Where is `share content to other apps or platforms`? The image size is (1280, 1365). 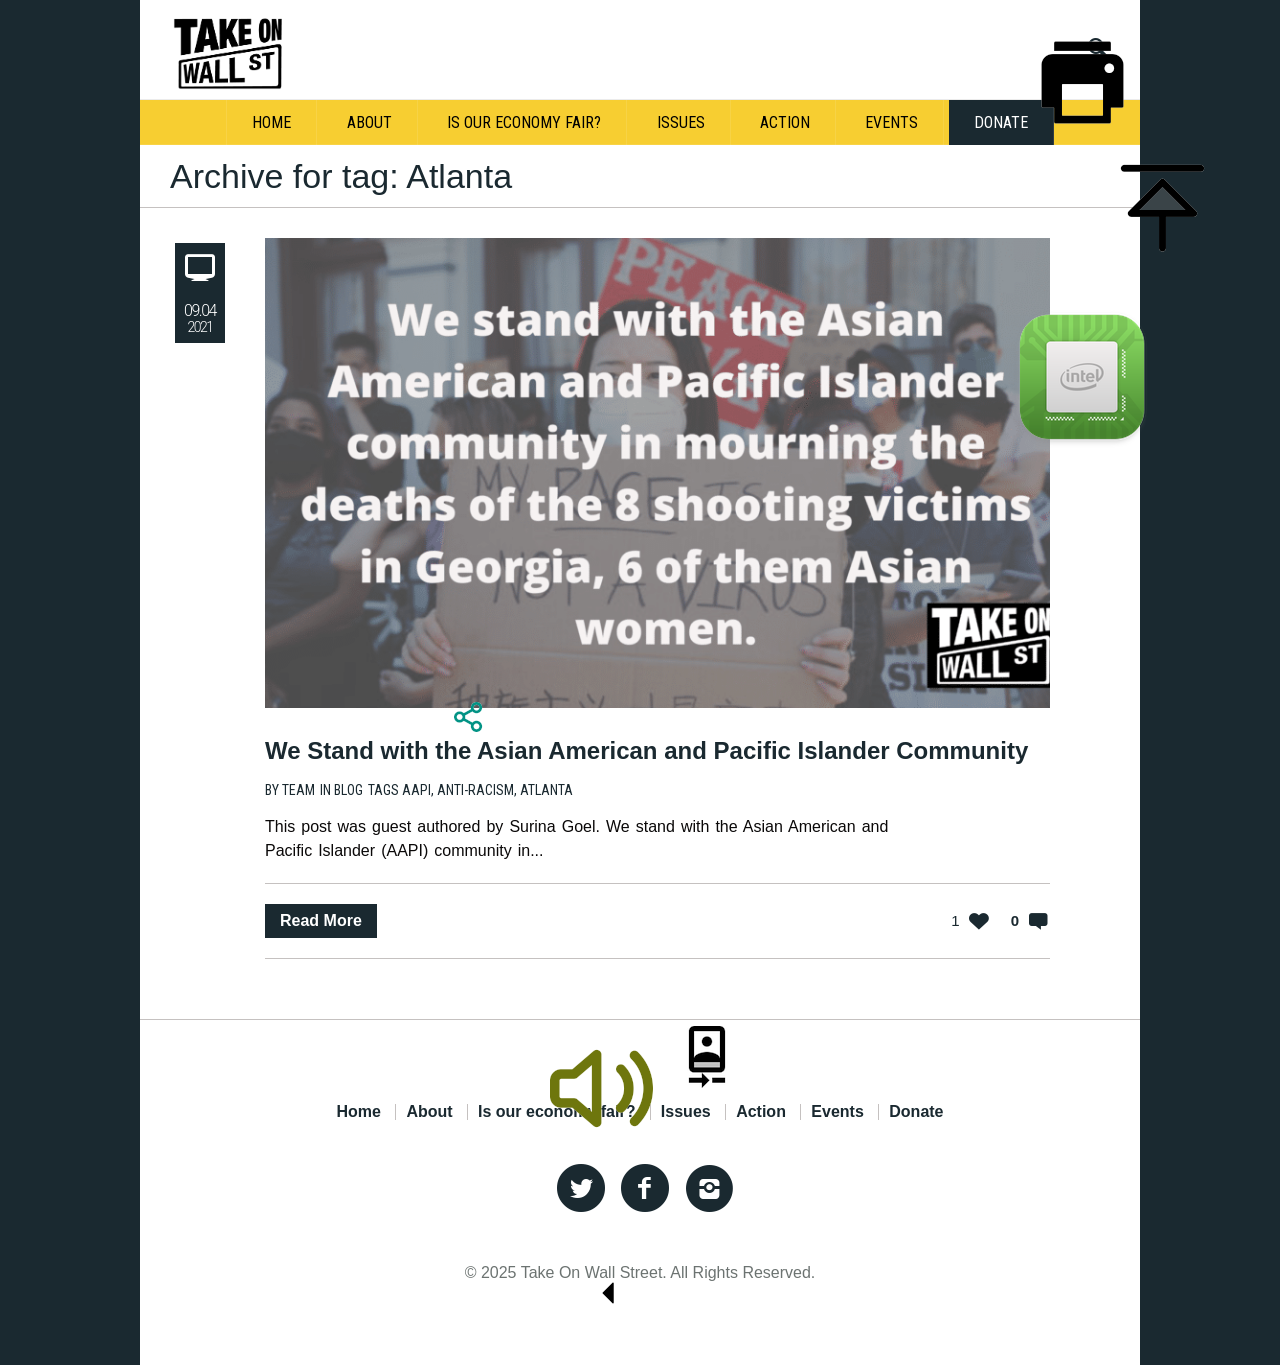 share content to other apps or platforms is located at coordinates (469, 717).